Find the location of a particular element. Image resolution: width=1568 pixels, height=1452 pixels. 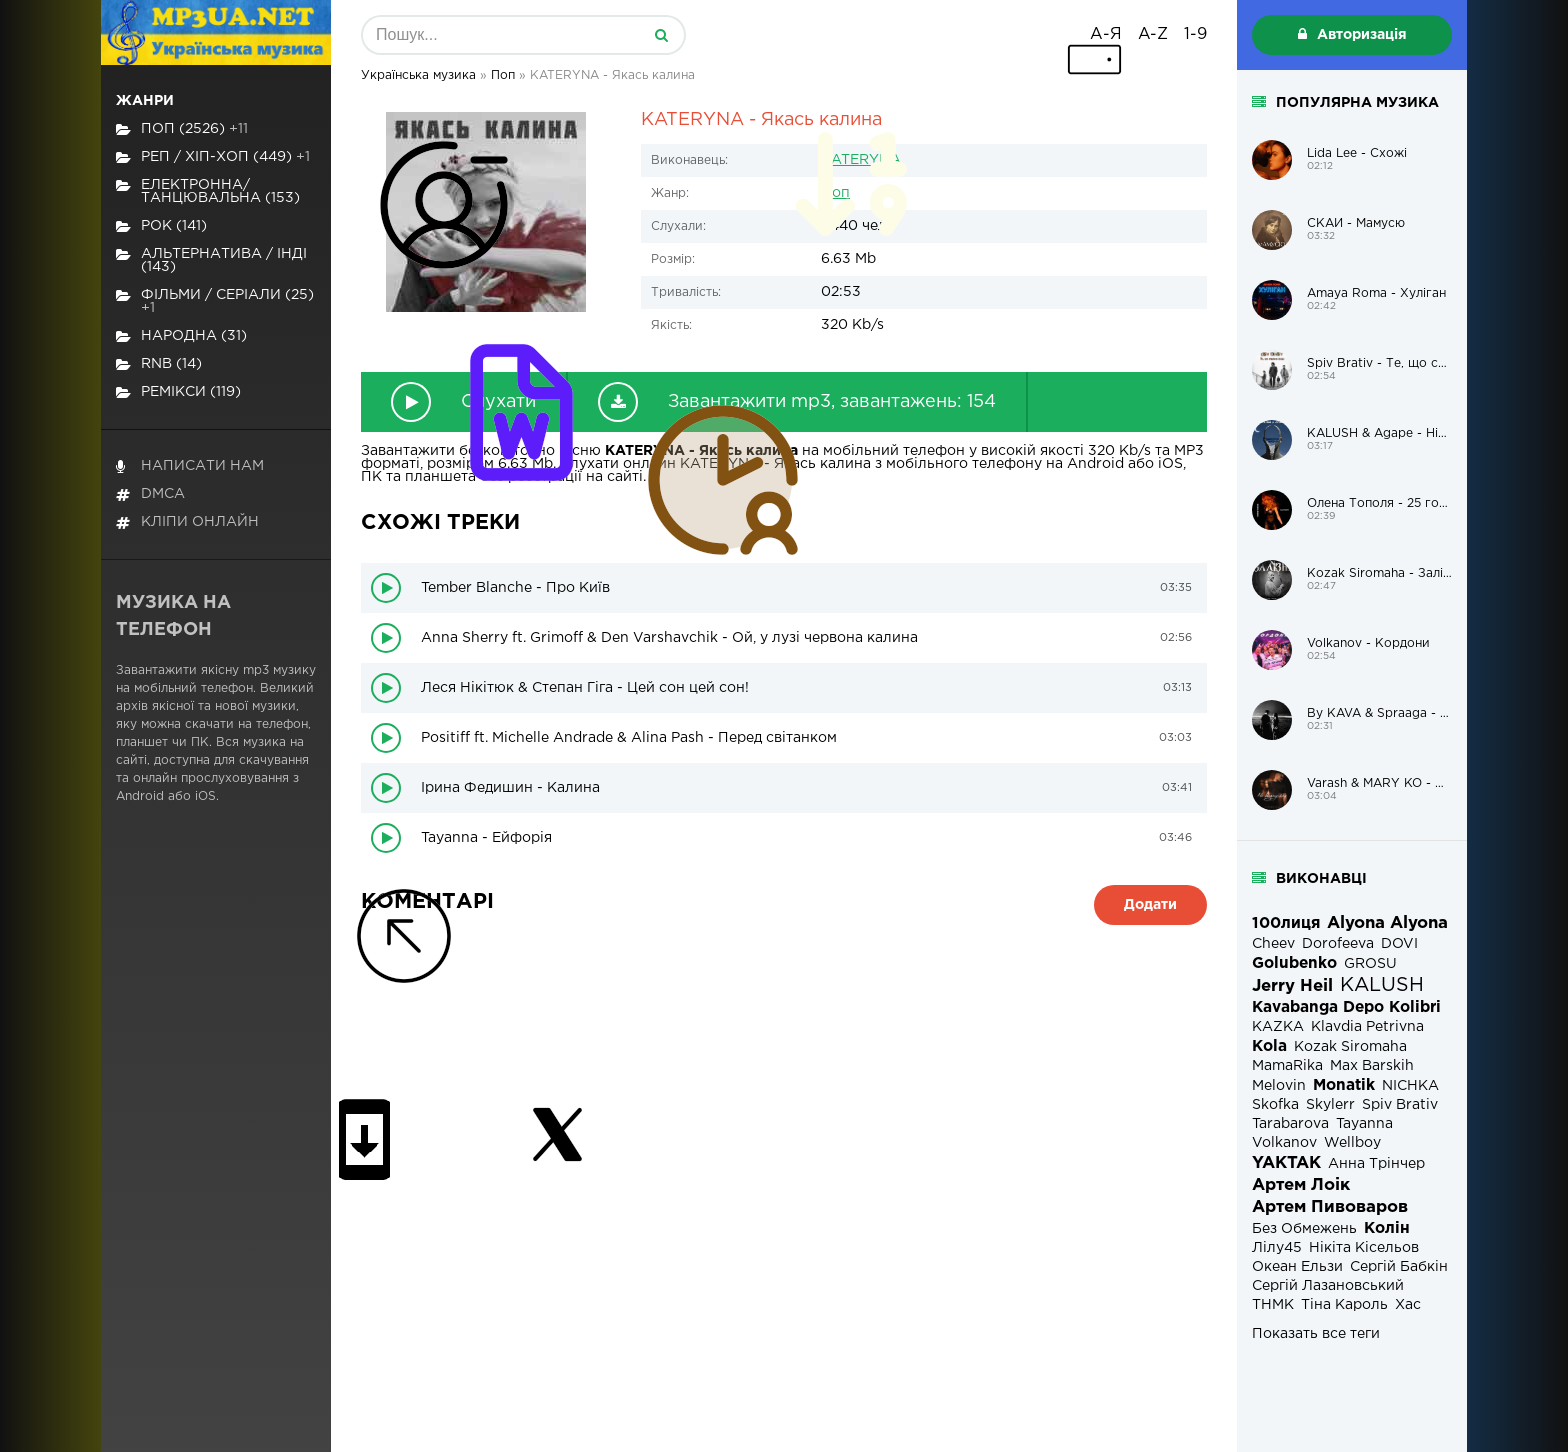

remove a user from your contacts is located at coordinates (444, 205).